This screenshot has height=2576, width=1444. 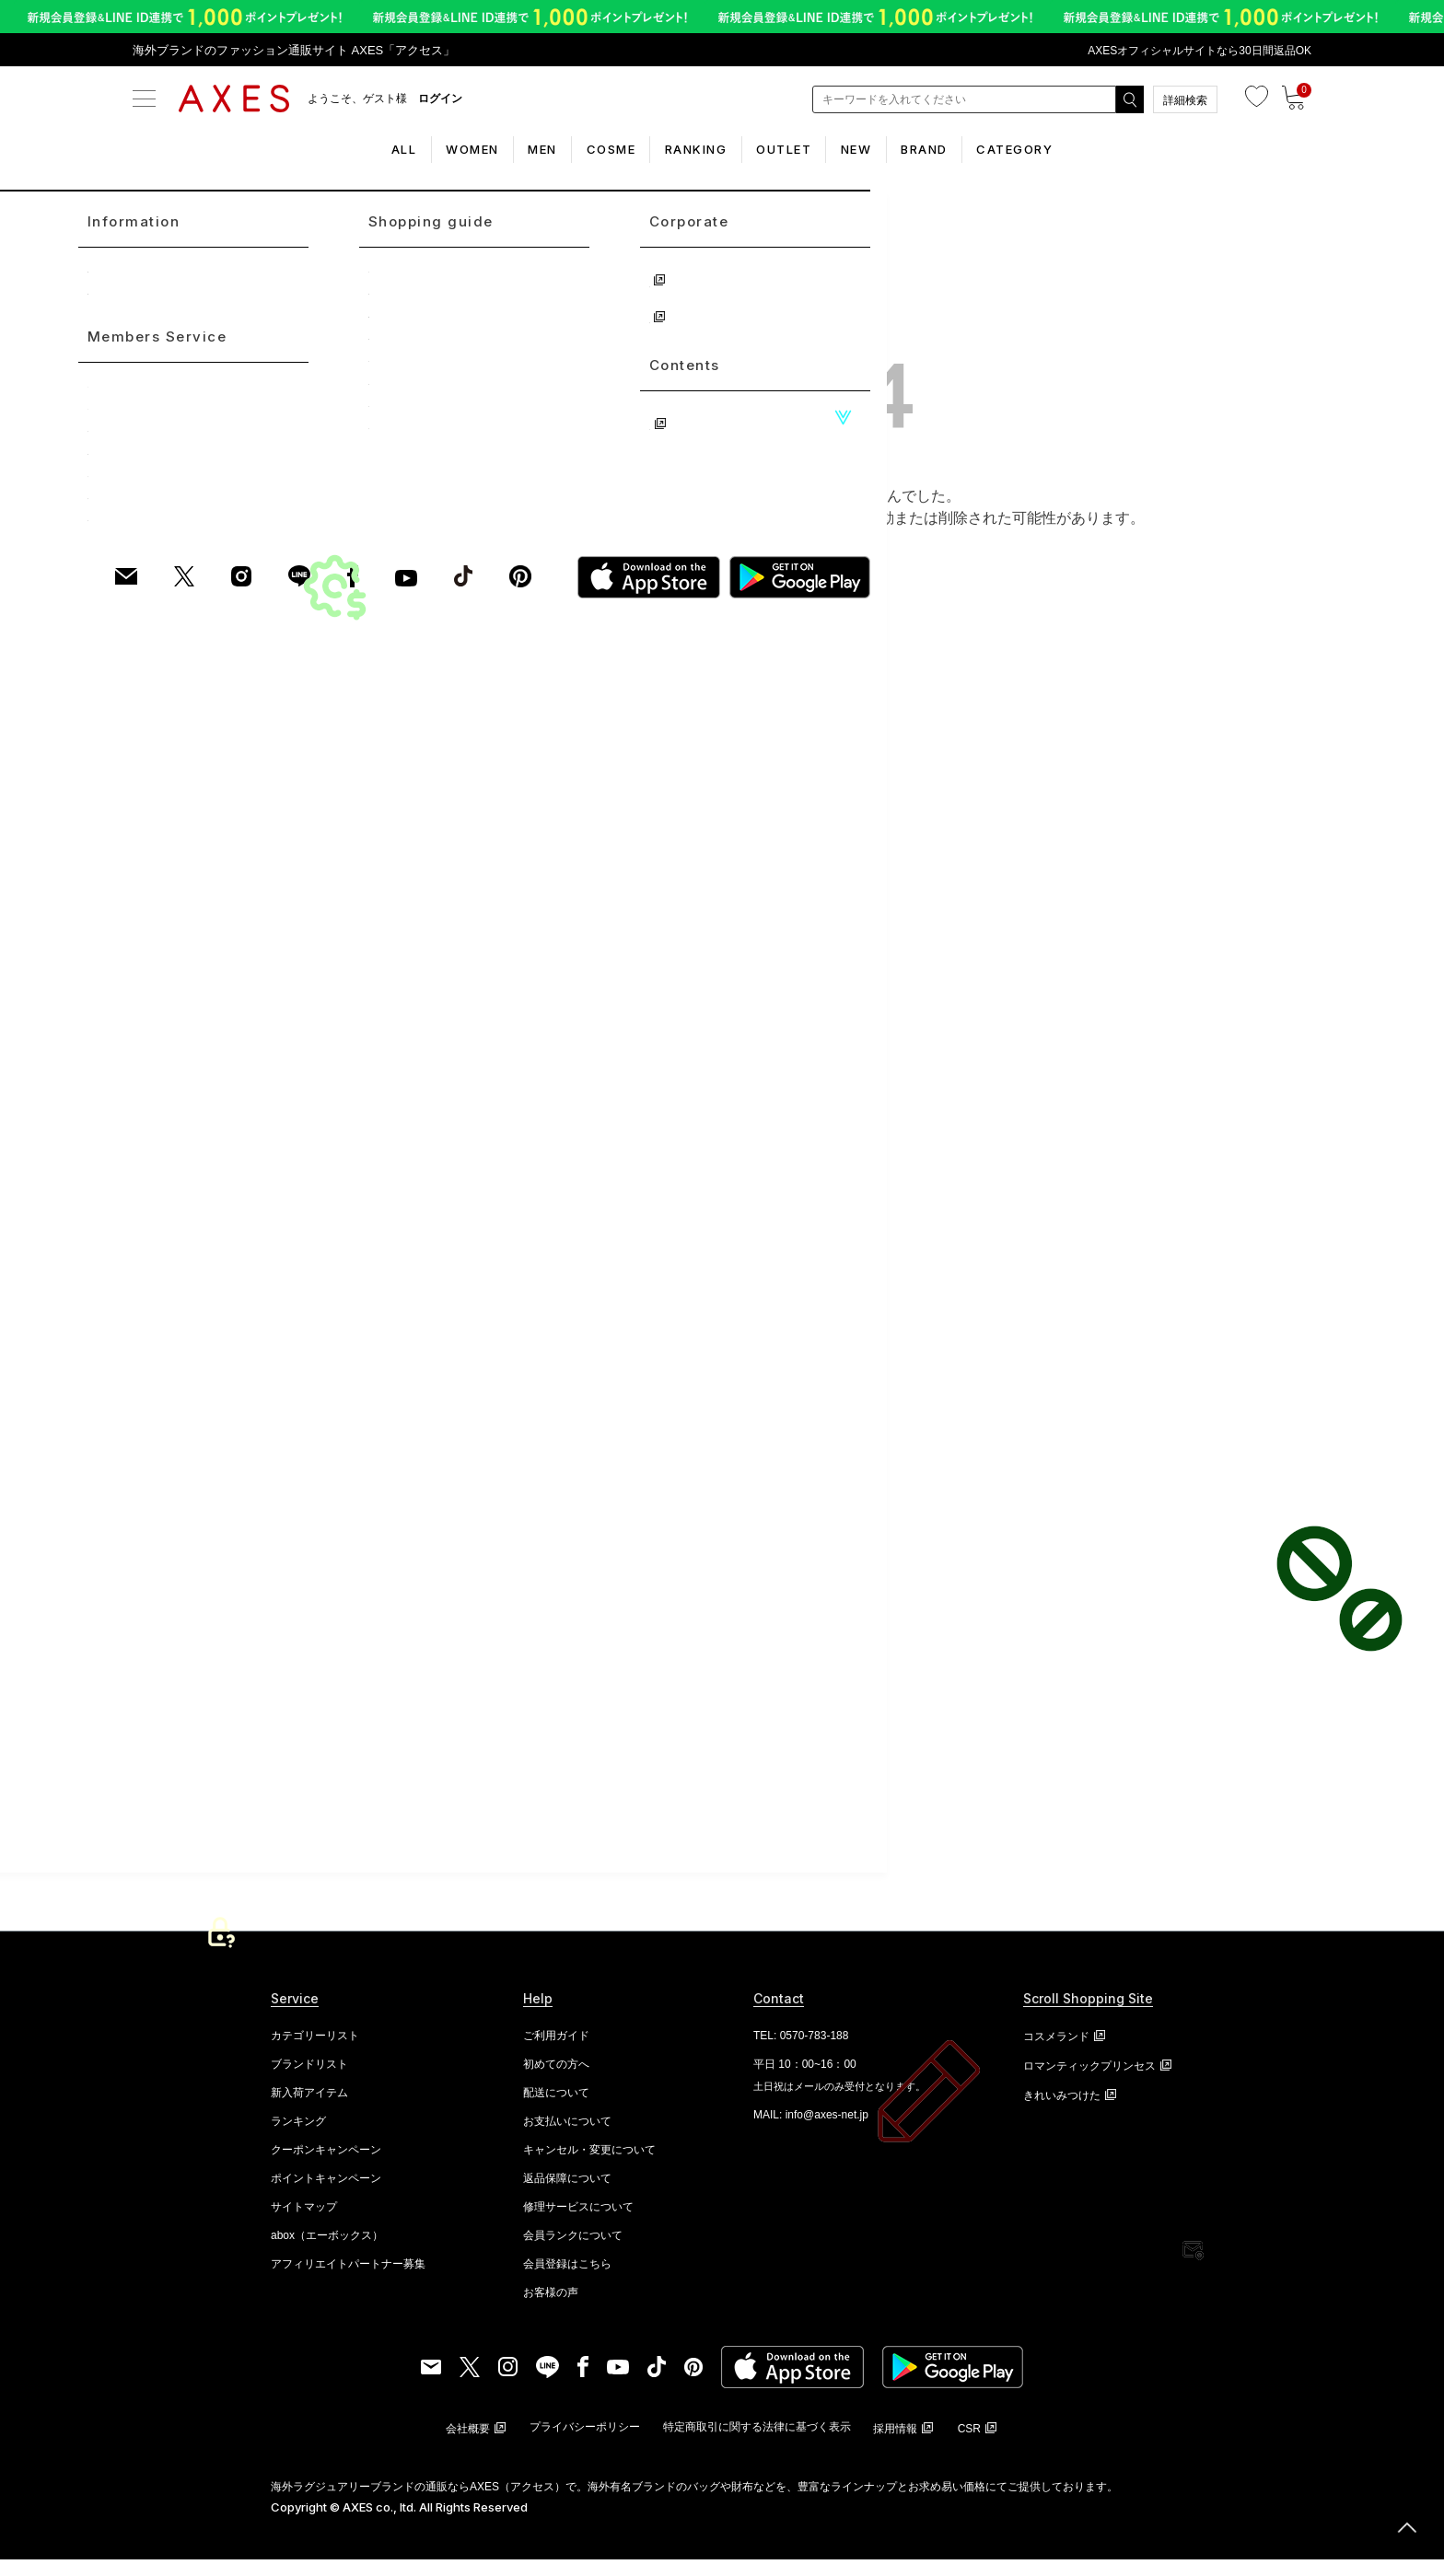 I want to click on Vue.js framework logo, so click(x=843, y=417).